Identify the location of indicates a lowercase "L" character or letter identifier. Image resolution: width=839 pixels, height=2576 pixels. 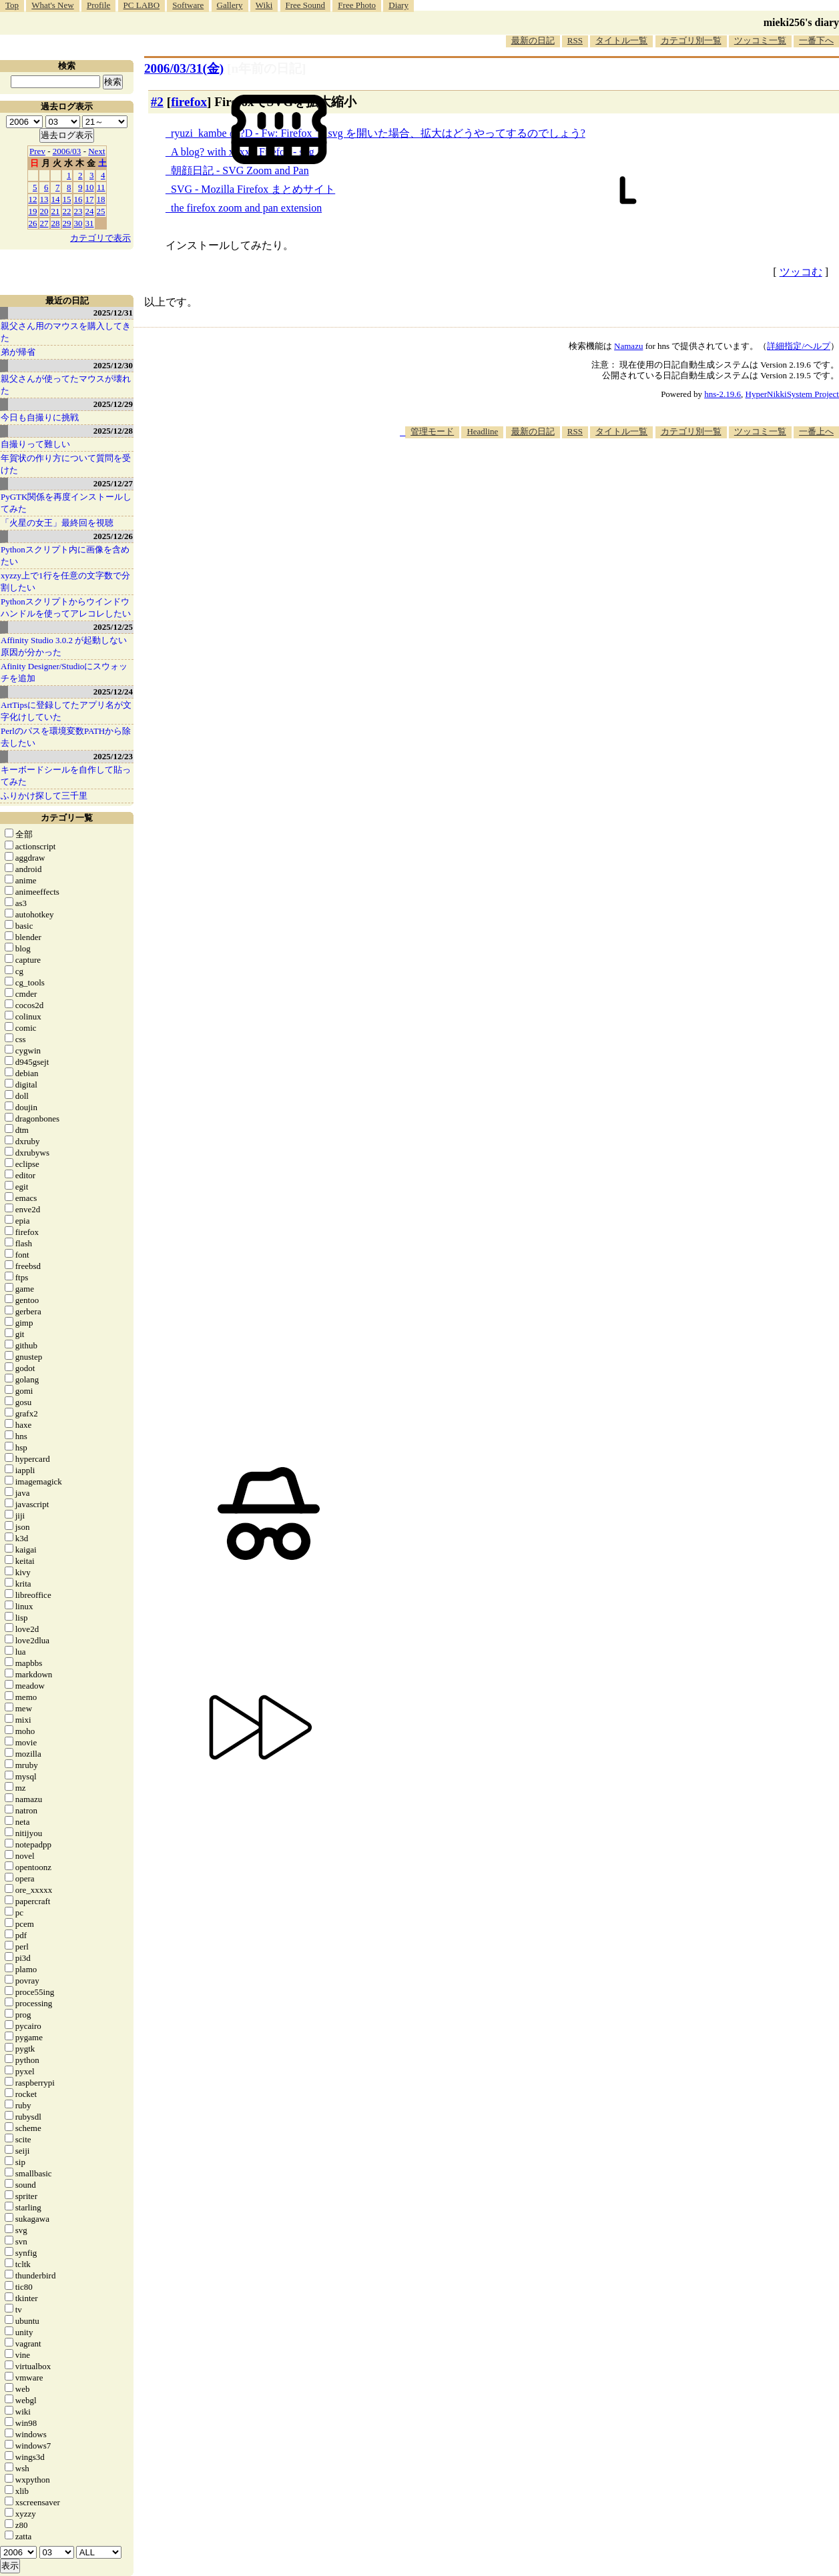
(628, 190).